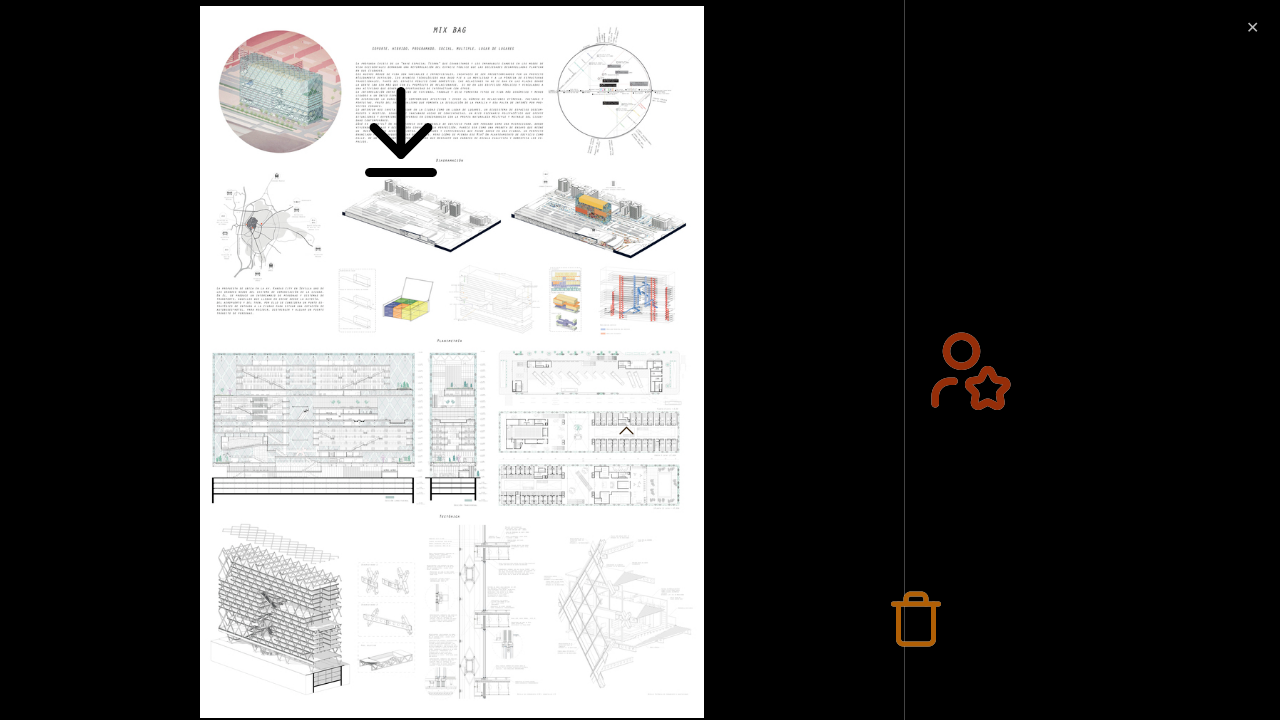 The image size is (1280, 720). What do you see at coordinates (969, 370) in the screenshot?
I see `view favorite or starred user` at bounding box center [969, 370].